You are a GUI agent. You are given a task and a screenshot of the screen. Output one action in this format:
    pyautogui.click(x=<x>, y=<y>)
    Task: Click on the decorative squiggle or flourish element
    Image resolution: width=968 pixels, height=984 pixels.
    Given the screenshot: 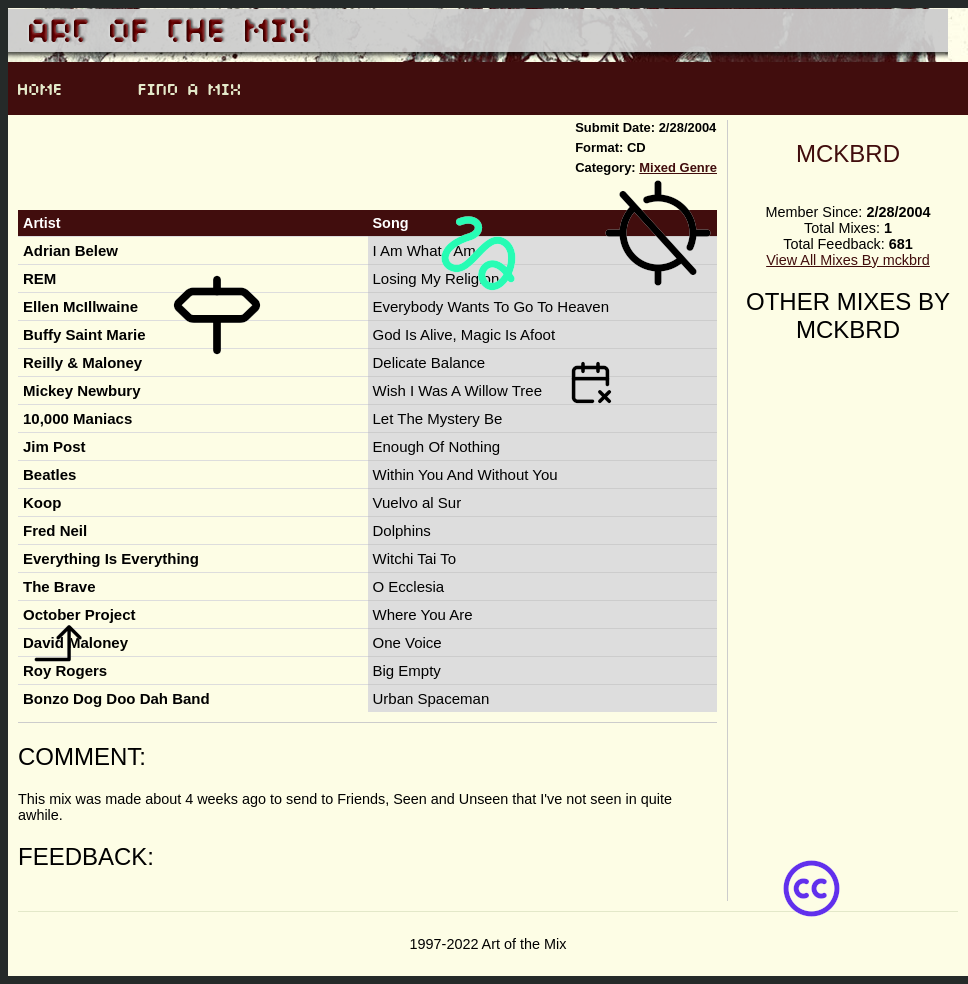 What is the action you would take?
    pyautogui.click(x=478, y=253)
    